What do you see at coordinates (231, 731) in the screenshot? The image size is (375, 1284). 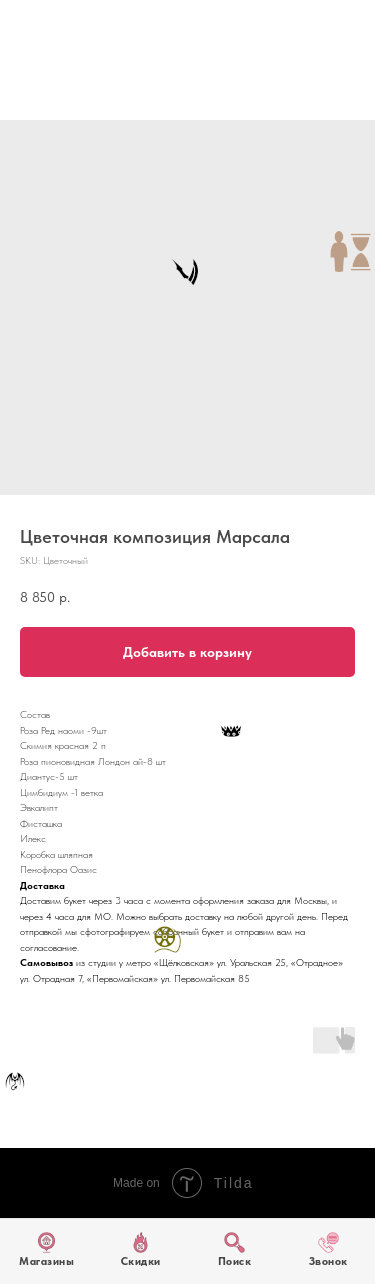 I see `indicates premium or VIP membership status` at bounding box center [231, 731].